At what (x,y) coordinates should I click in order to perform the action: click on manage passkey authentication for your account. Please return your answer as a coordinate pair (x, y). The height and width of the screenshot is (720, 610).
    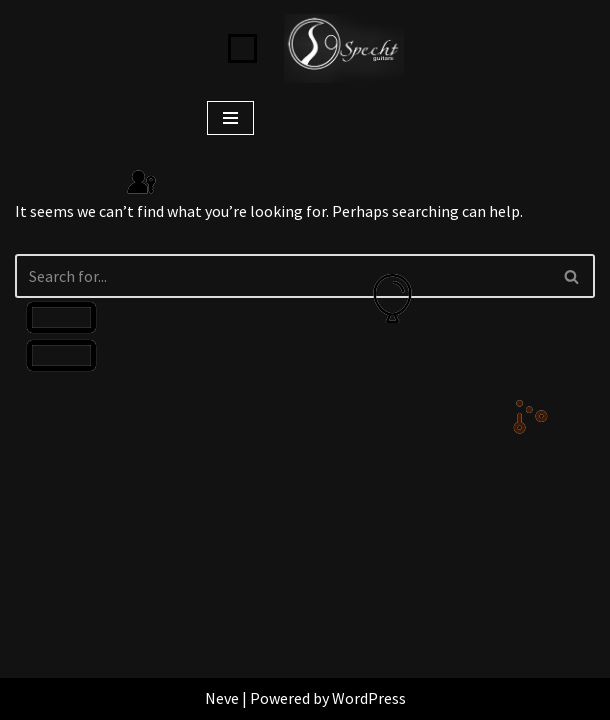
    Looking at the image, I should click on (141, 182).